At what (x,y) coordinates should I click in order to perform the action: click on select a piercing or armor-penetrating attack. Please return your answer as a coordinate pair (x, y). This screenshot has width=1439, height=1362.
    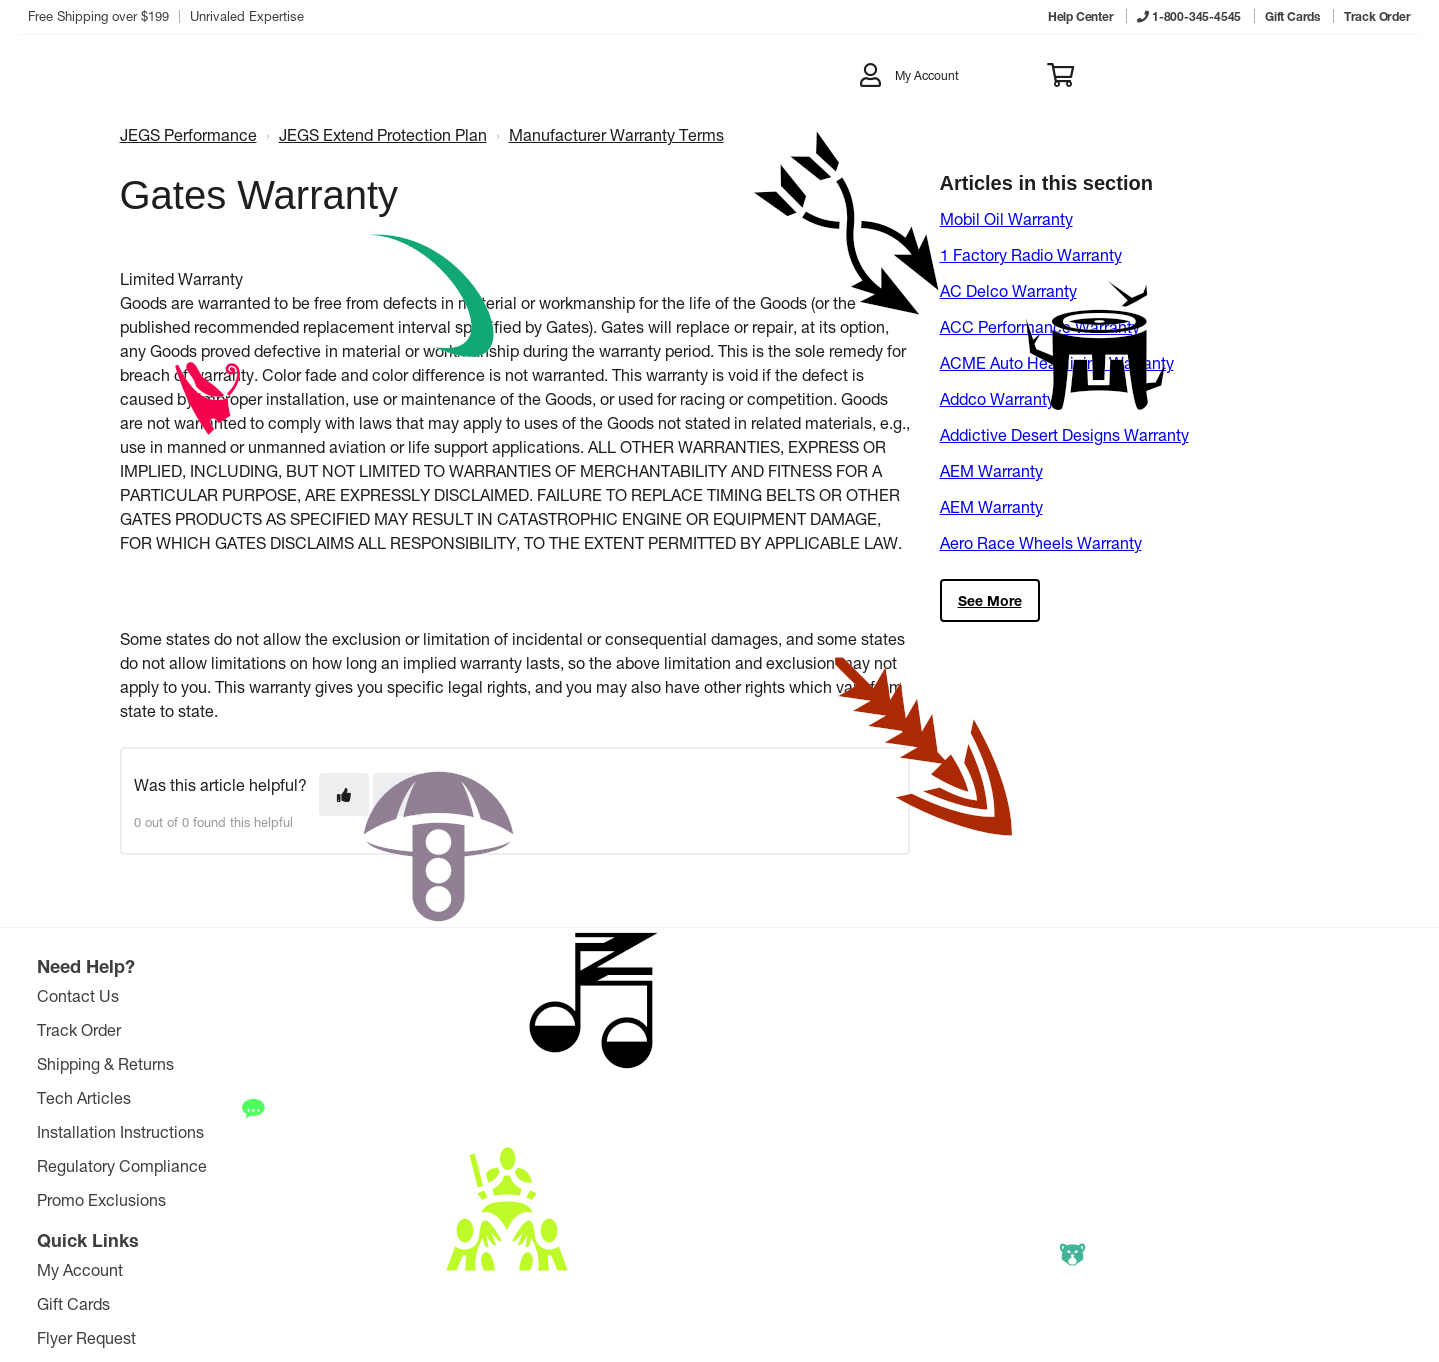
    Looking at the image, I should click on (923, 745).